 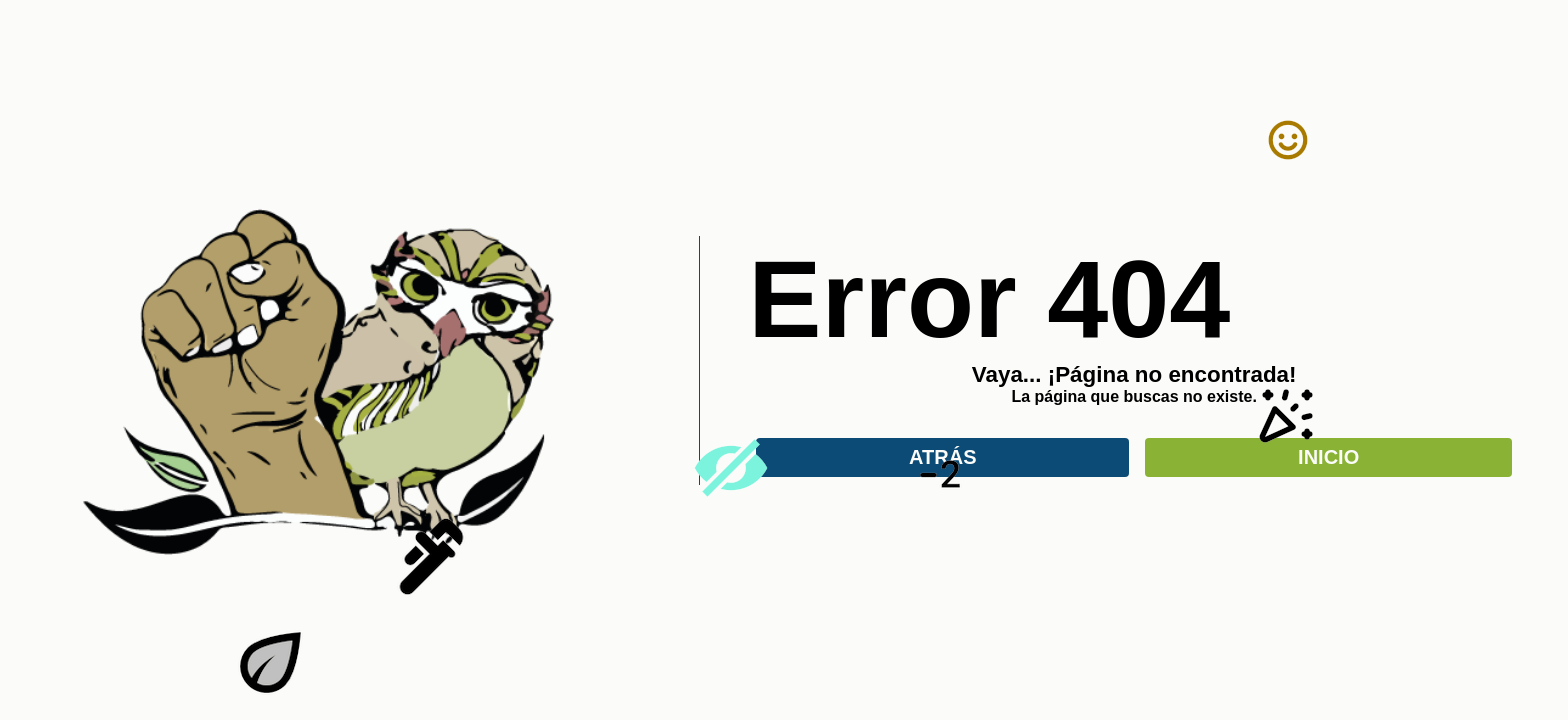 I want to click on hide password or sensitive content, so click(x=731, y=468).